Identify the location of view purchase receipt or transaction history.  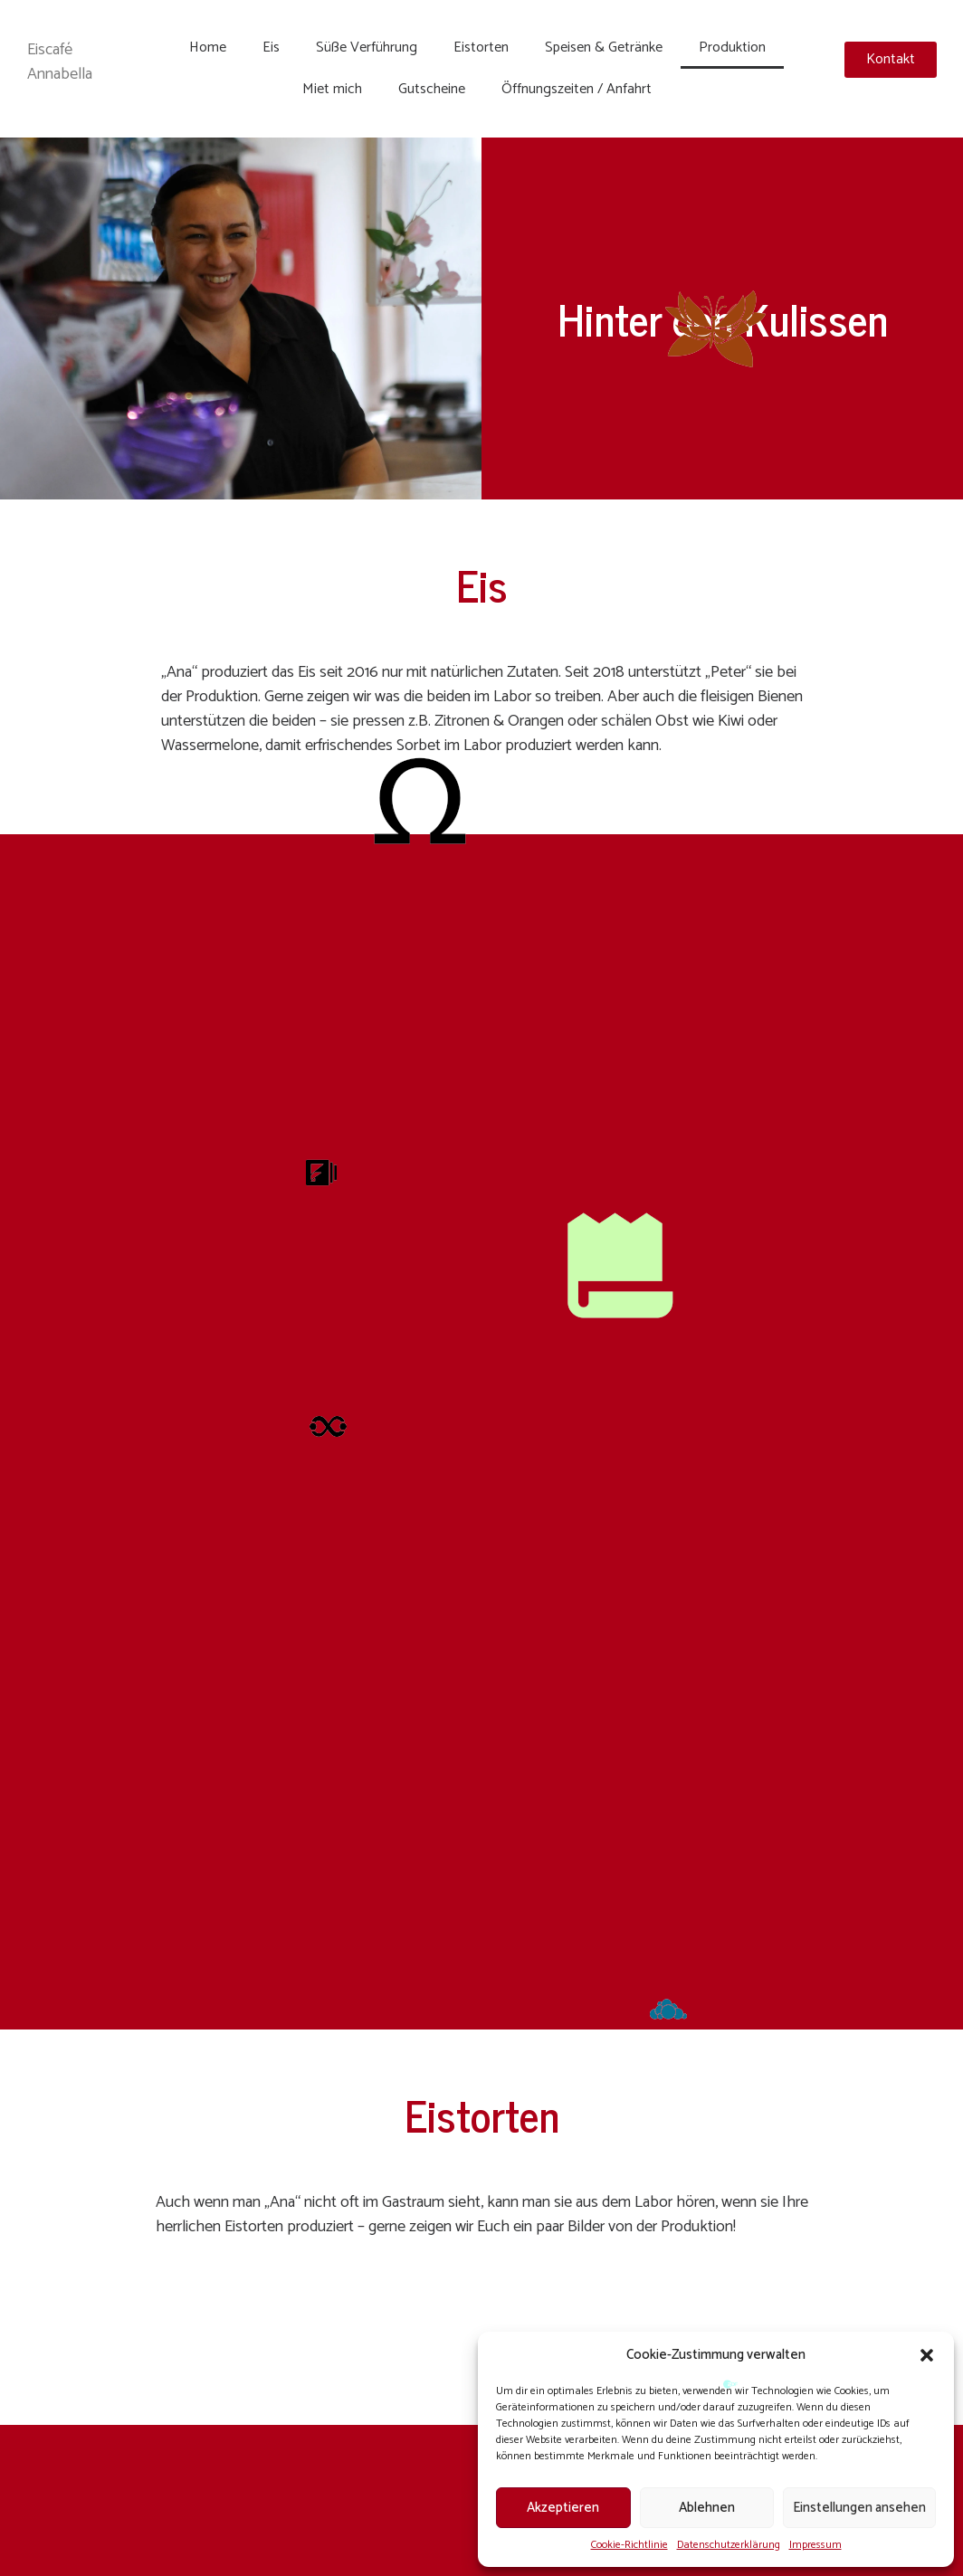
(615, 1265).